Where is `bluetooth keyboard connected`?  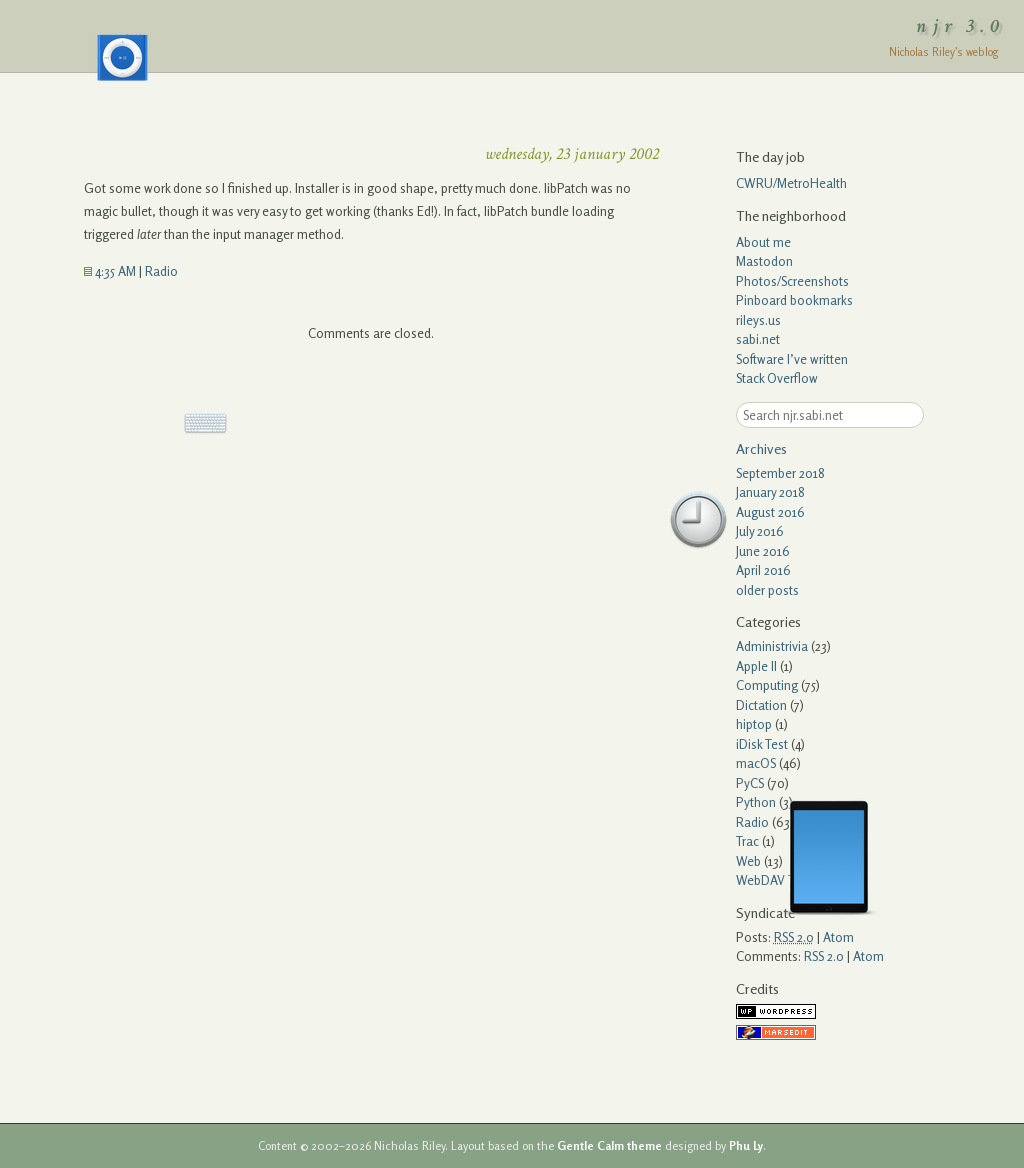 bluetooth keyboard connected is located at coordinates (205, 423).